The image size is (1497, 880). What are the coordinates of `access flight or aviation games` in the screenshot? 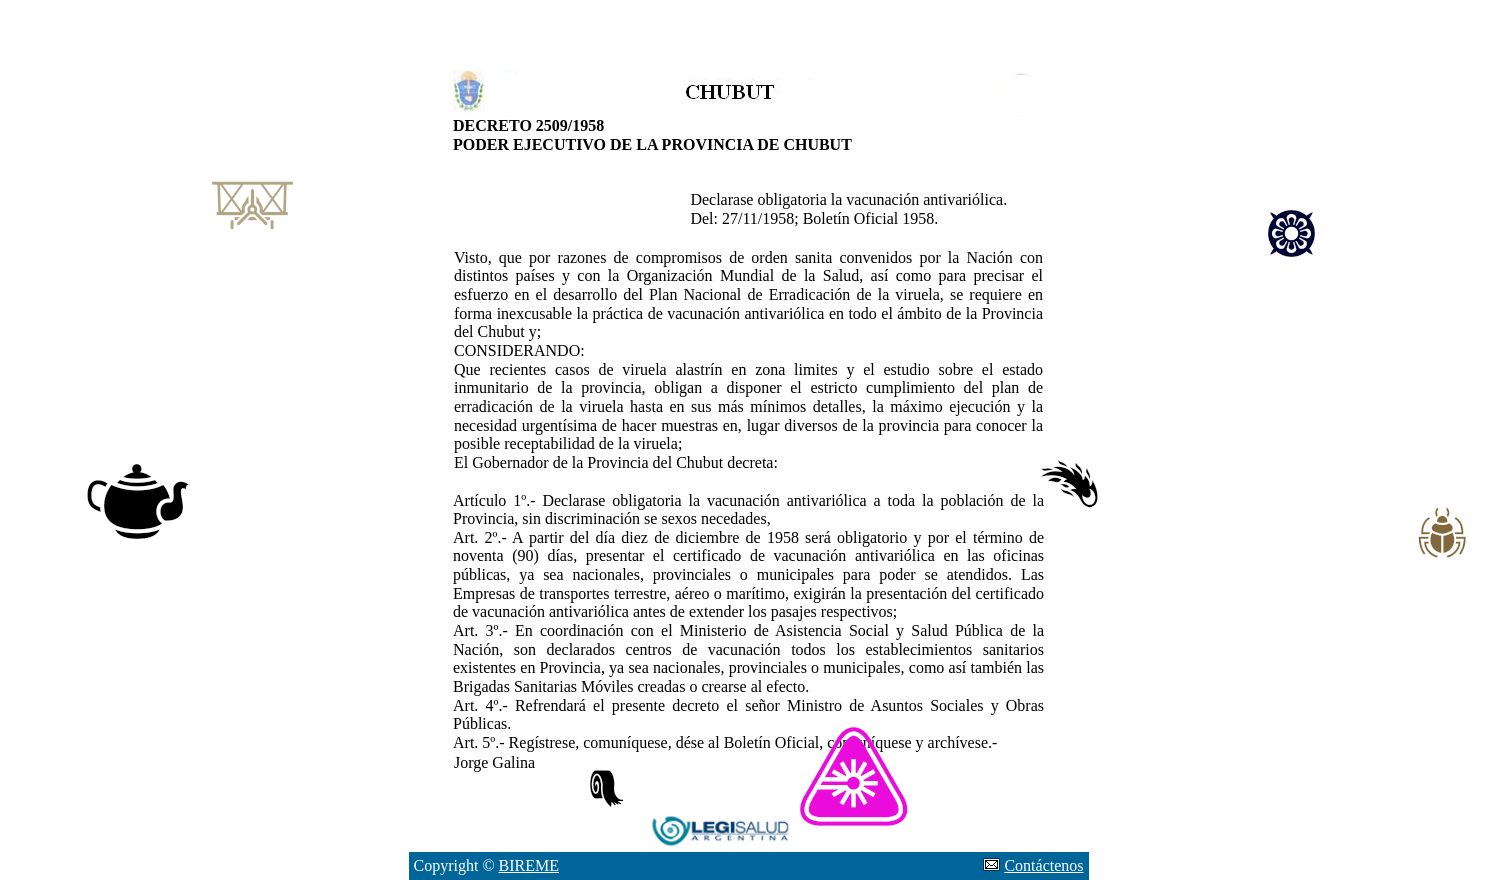 It's located at (252, 205).